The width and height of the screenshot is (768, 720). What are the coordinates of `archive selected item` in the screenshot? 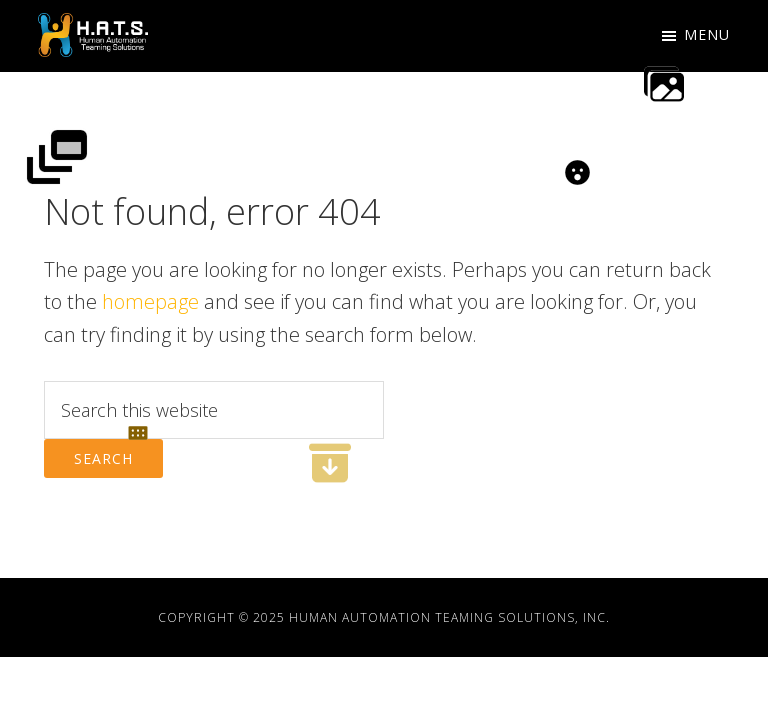 It's located at (330, 463).